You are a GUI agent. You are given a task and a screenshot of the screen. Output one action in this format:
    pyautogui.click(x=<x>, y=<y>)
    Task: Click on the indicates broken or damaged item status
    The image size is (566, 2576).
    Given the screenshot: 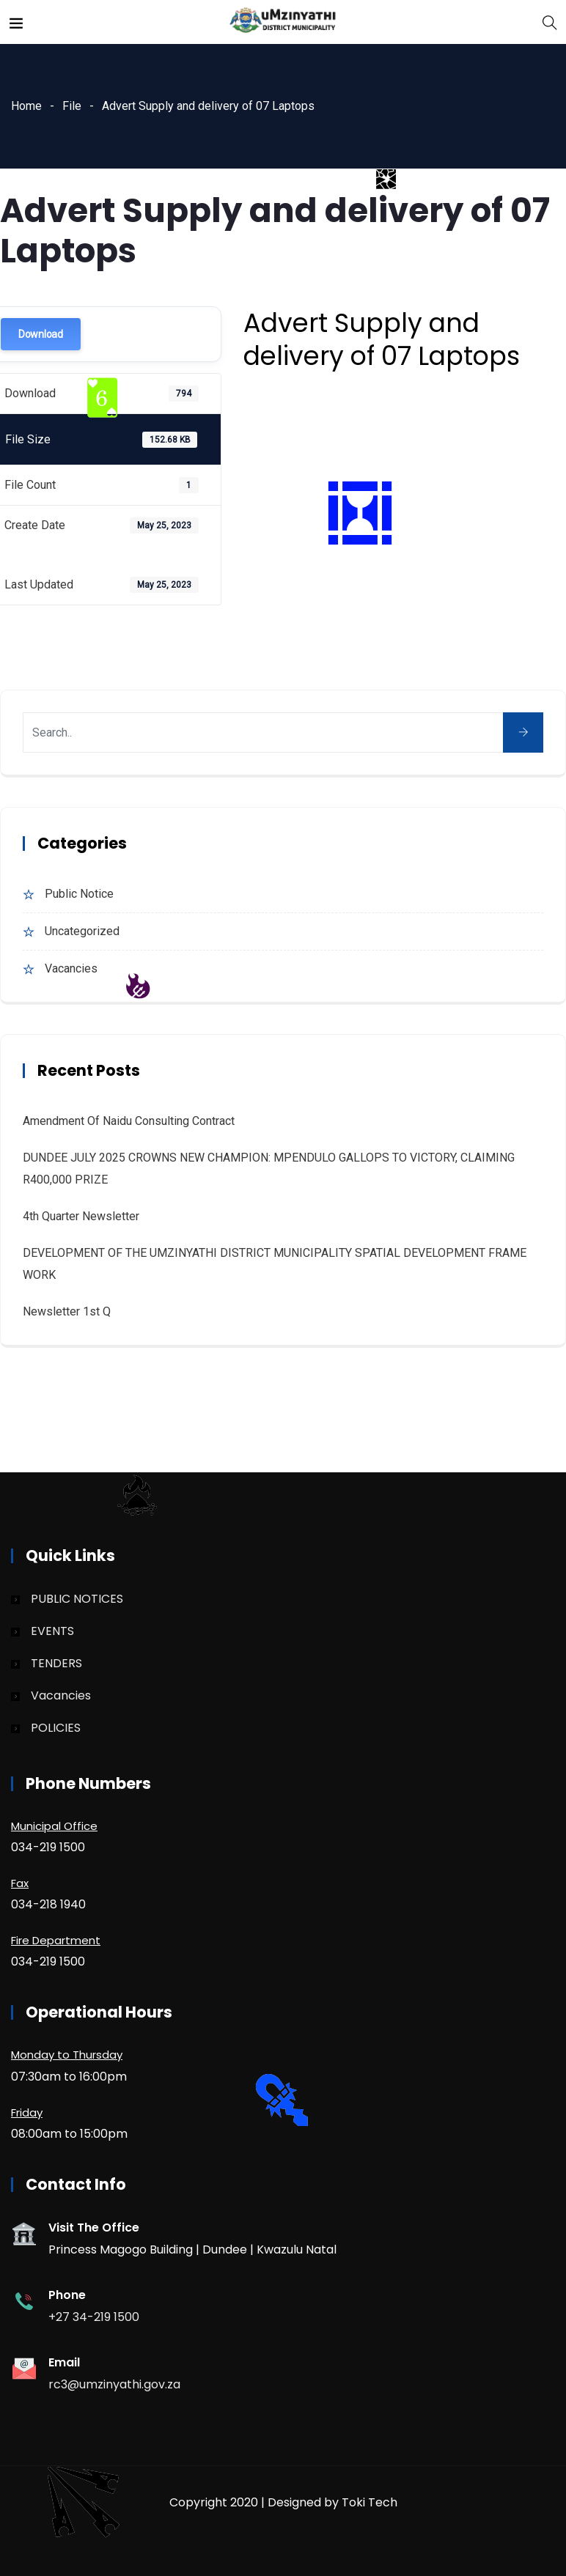 What is the action you would take?
    pyautogui.click(x=386, y=179)
    